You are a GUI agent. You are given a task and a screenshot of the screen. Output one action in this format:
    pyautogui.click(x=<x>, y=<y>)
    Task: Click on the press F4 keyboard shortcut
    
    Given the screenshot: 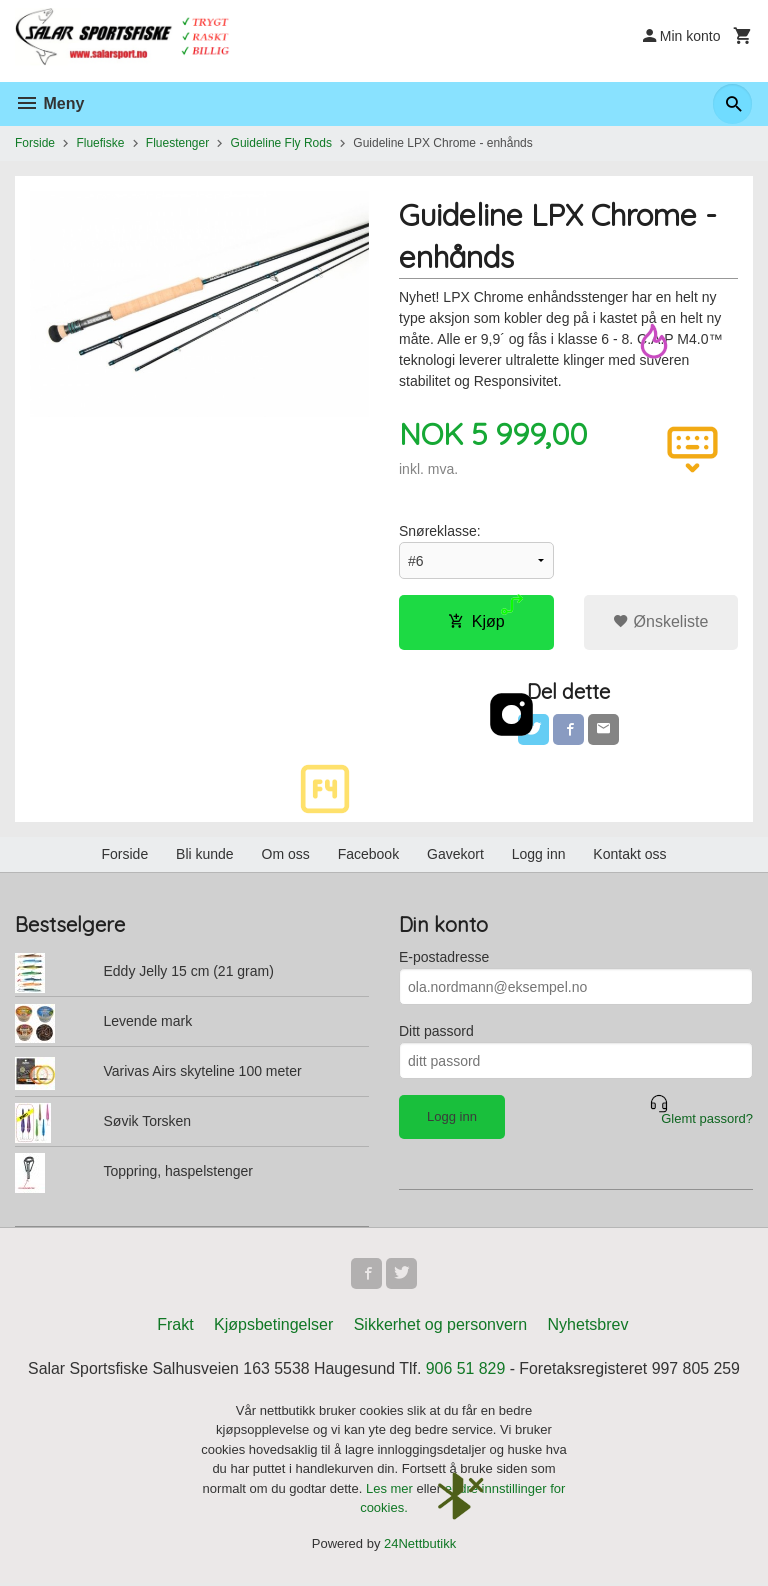 What is the action you would take?
    pyautogui.click(x=325, y=789)
    